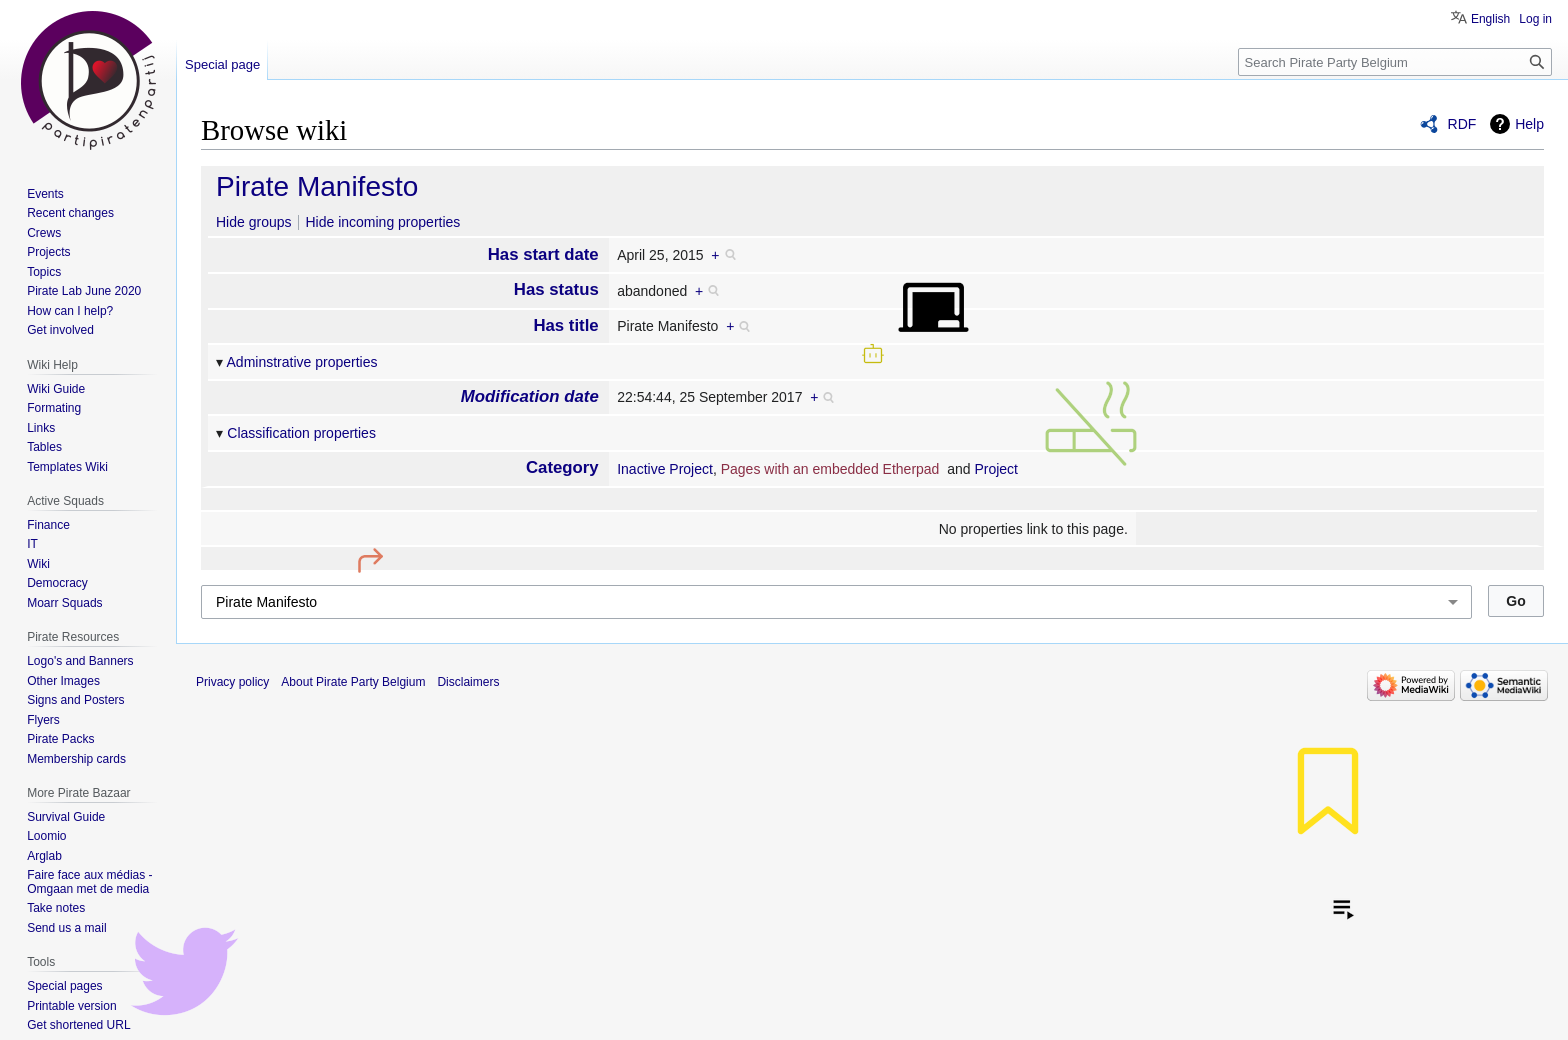 This screenshot has height=1040, width=1568. What do you see at coordinates (933, 308) in the screenshot?
I see `access whiteboard or presentation mode` at bounding box center [933, 308].